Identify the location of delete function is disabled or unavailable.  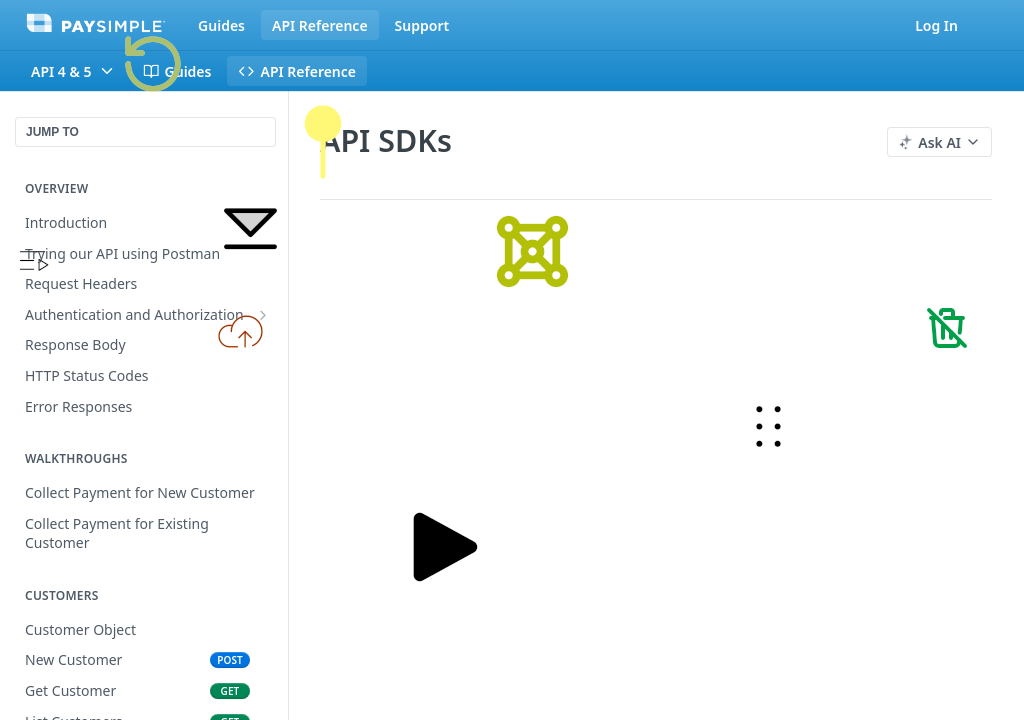
(947, 328).